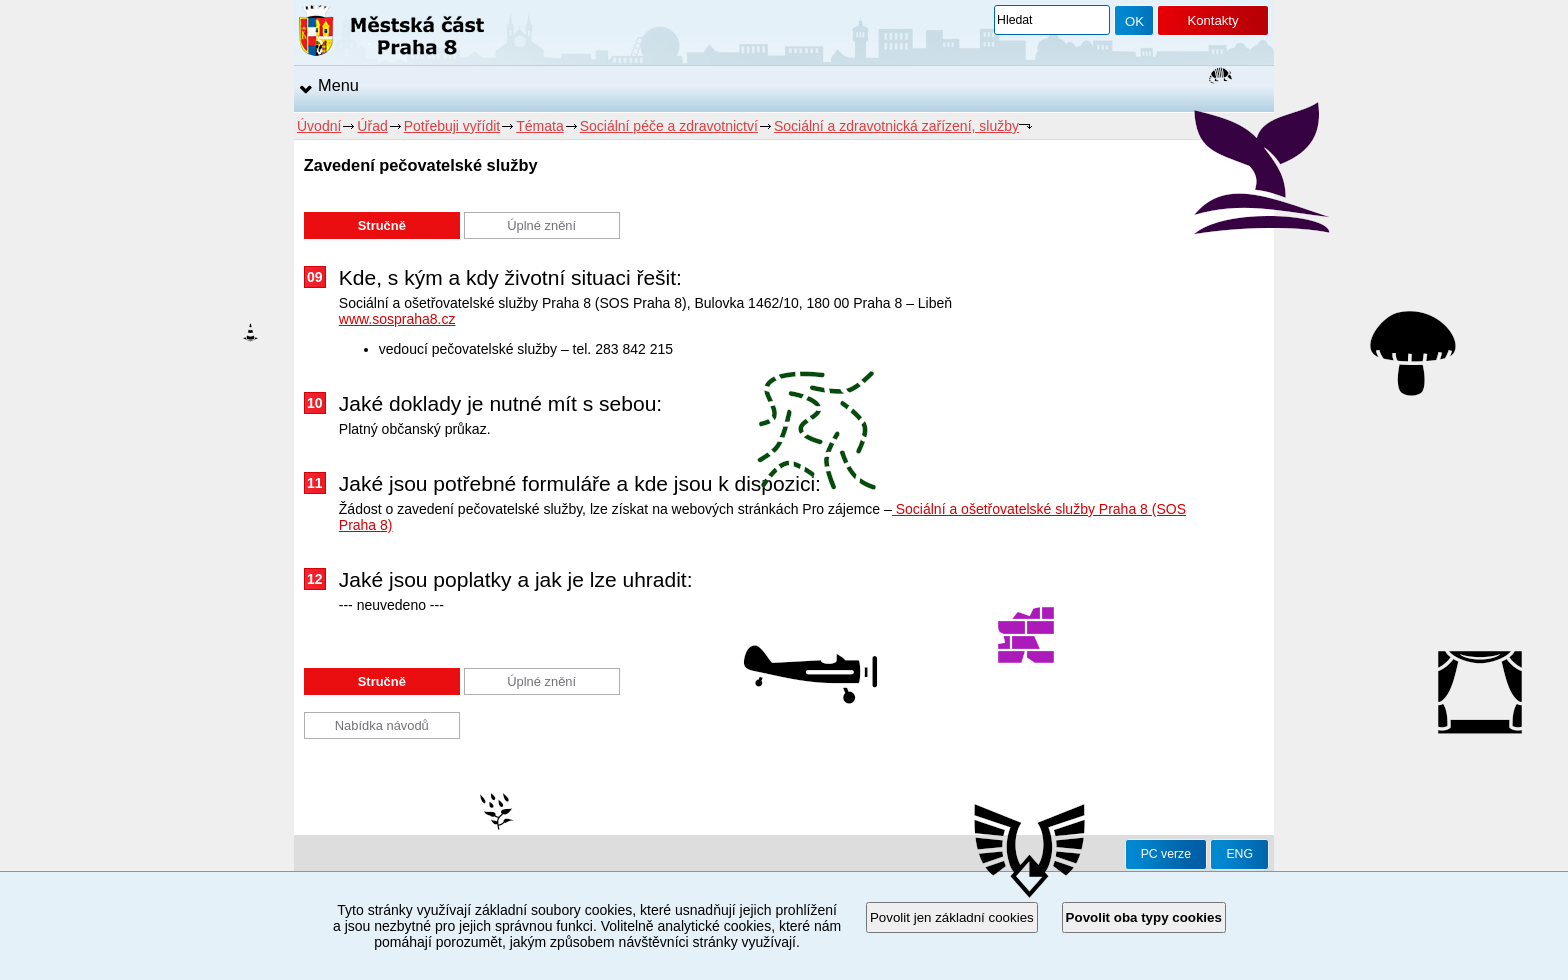 This screenshot has width=1568, height=980. What do you see at coordinates (498, 811) in the screenshot?
I see `water your plants` at bounding box center [498, 811].